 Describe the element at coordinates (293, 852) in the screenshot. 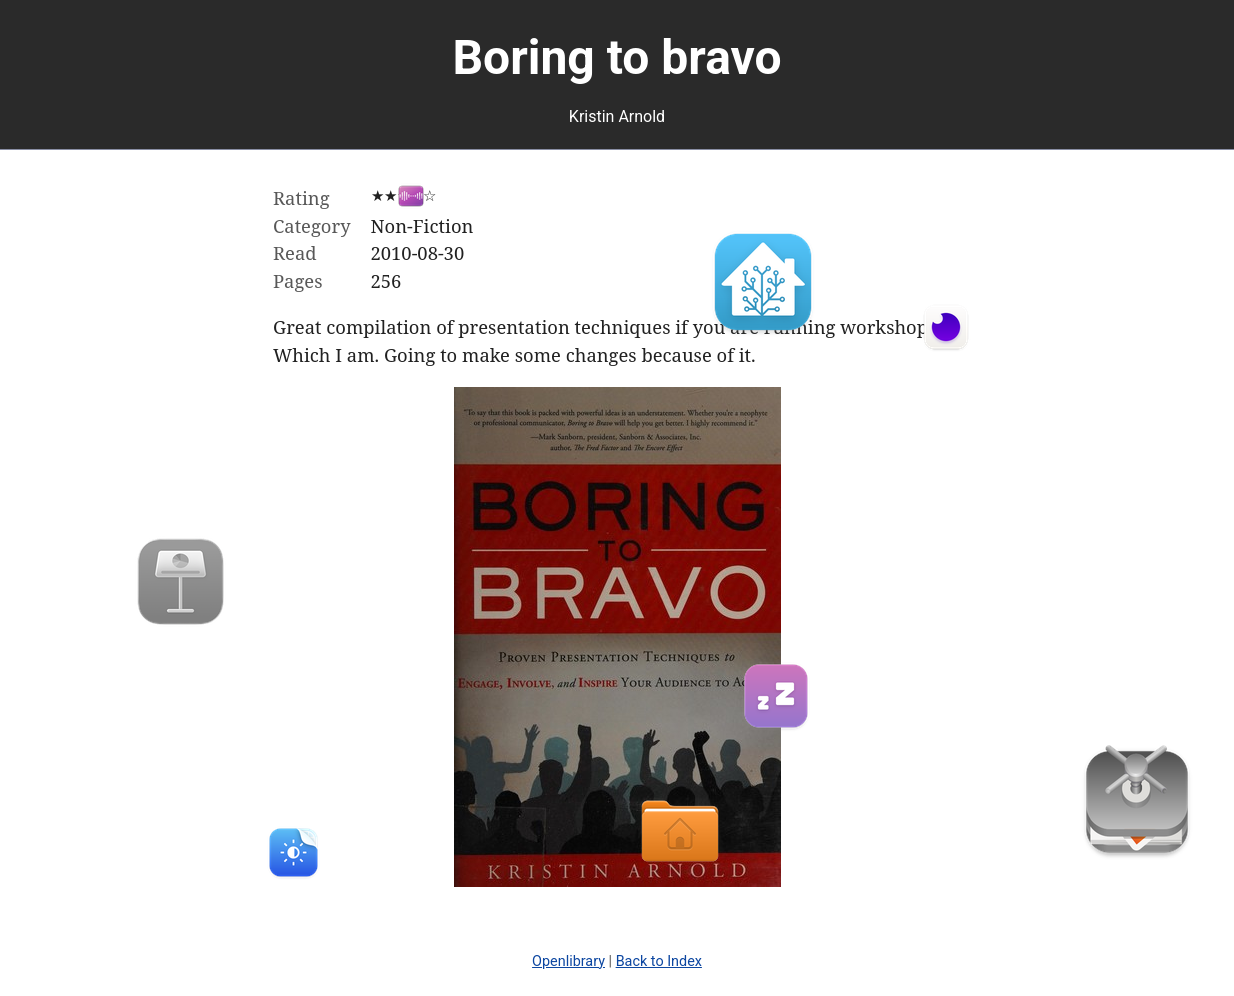

I see `adjust night shift or display color temperature settings` at that location.